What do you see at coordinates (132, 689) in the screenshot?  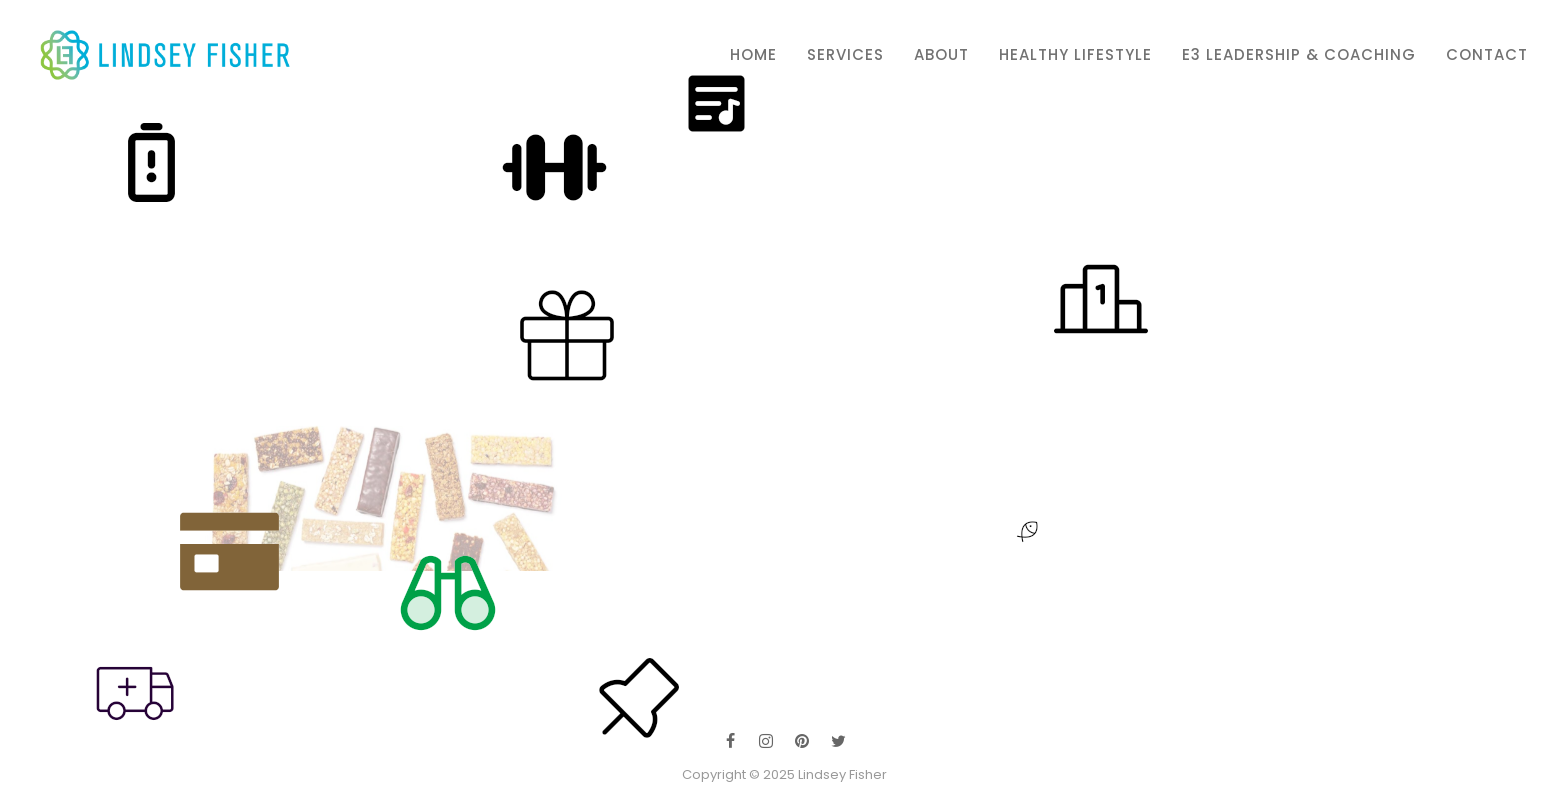 I see `access emergency medical services` at bounding box center [132, 689].